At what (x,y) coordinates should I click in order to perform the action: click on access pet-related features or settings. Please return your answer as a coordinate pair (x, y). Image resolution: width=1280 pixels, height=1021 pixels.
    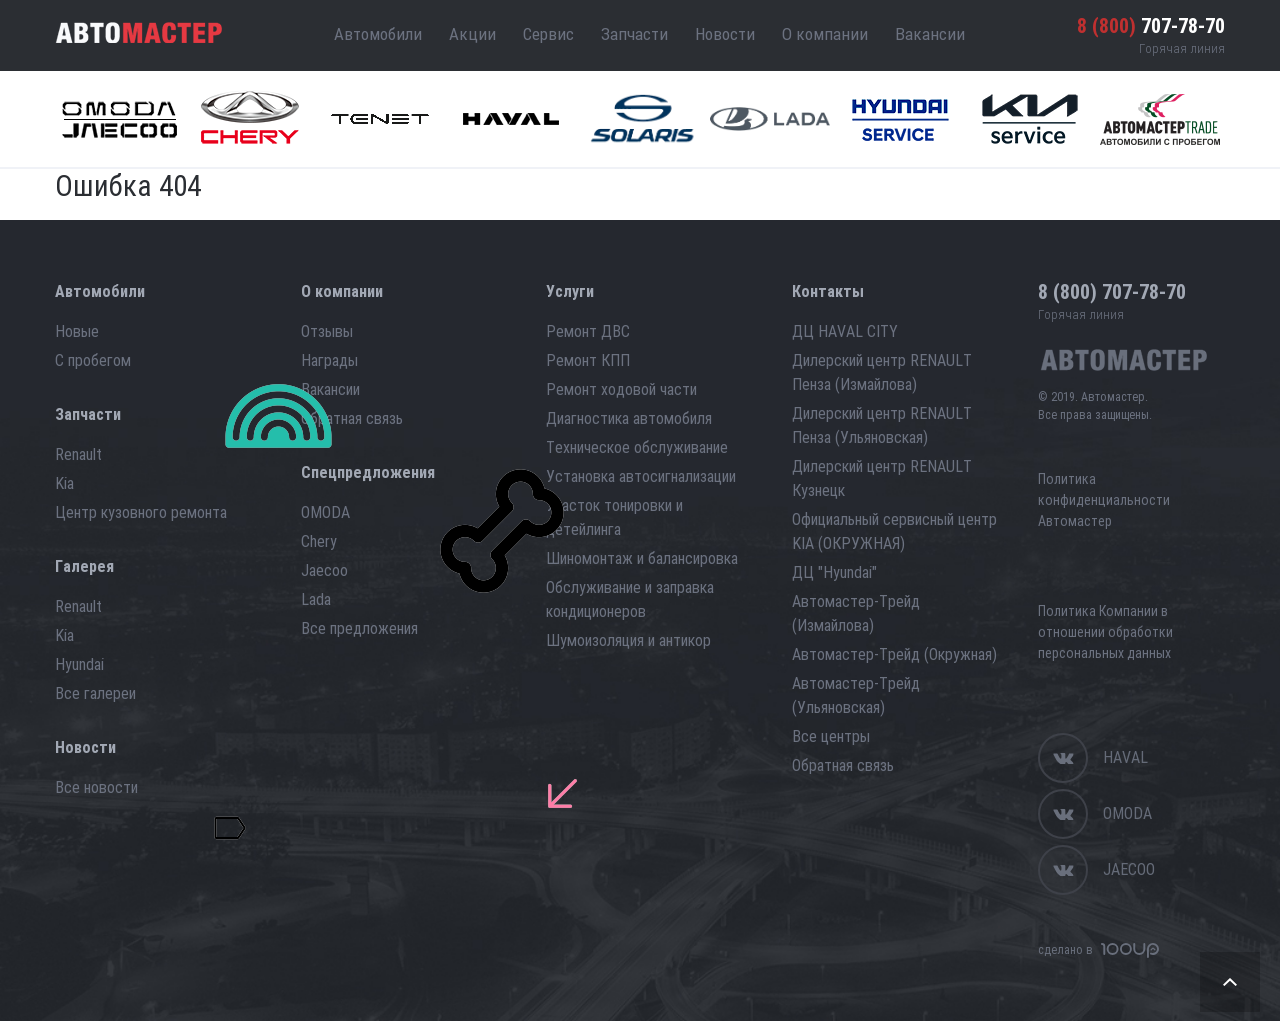
    Looking at the image, I should click on (502, 531).